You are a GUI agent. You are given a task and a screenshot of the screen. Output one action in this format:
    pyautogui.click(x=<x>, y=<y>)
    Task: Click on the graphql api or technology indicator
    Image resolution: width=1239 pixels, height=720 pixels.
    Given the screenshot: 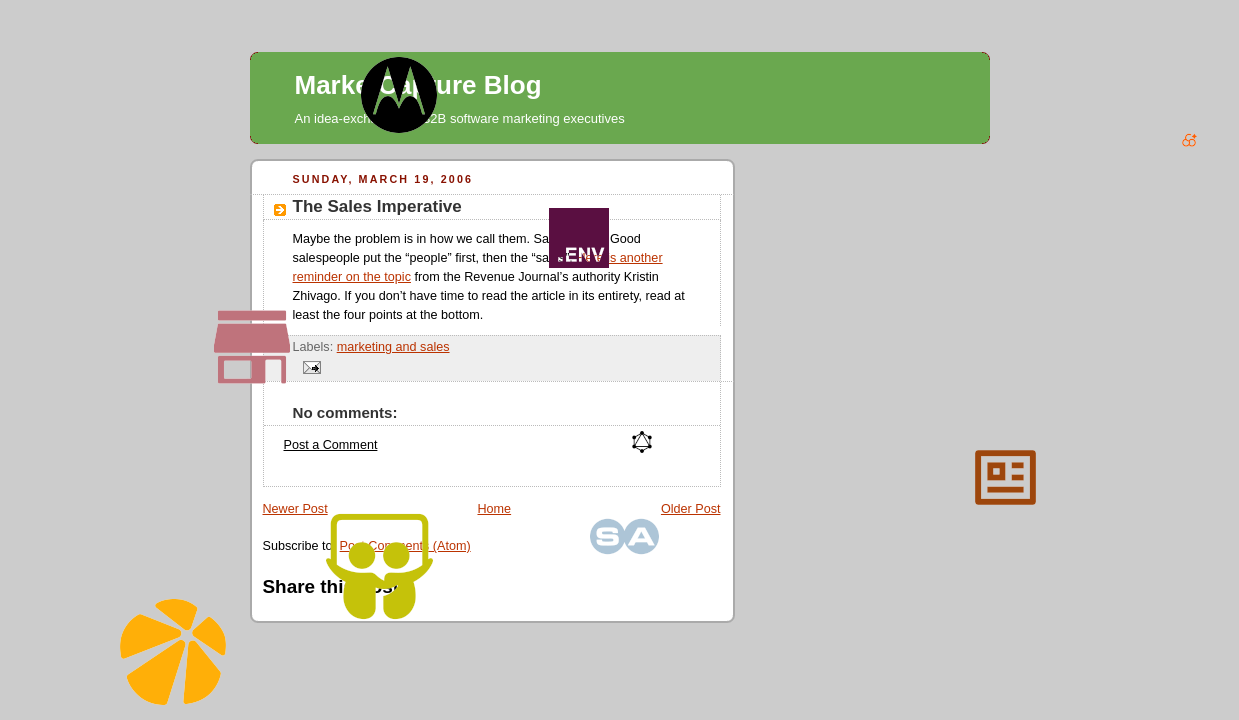 What is the action you would take?
    pyautogui.click(x=642, y=442)
    